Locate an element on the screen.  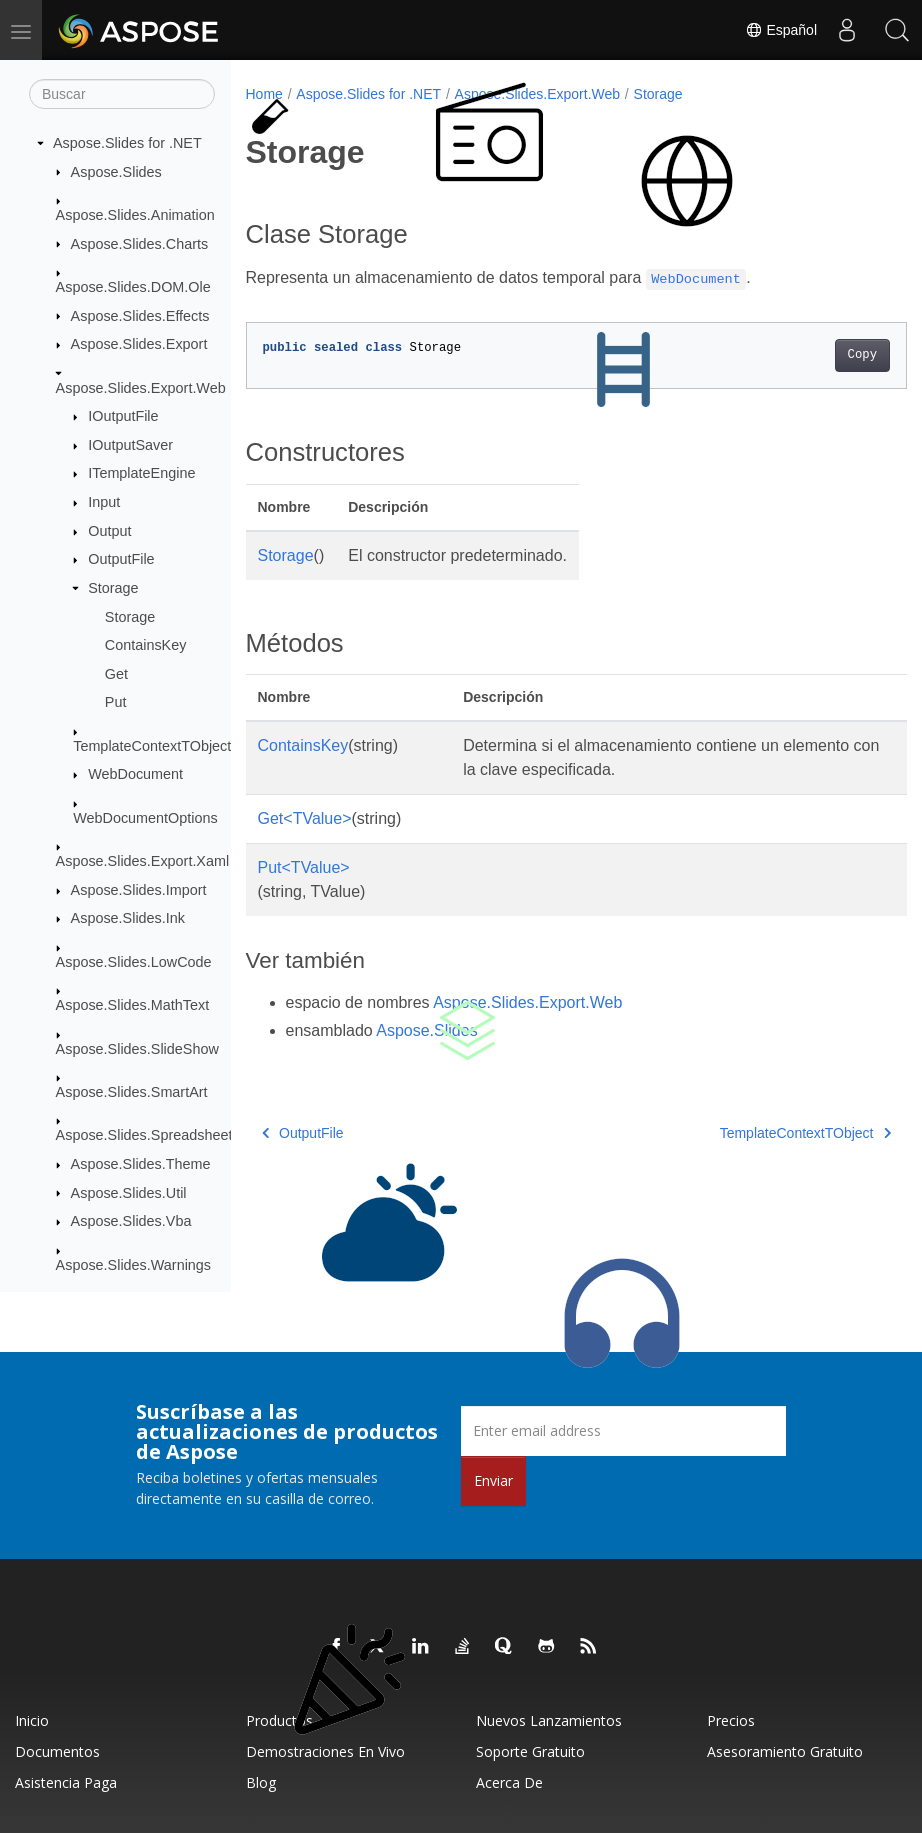
run a test or experiment is located at coordinates (269, 116).